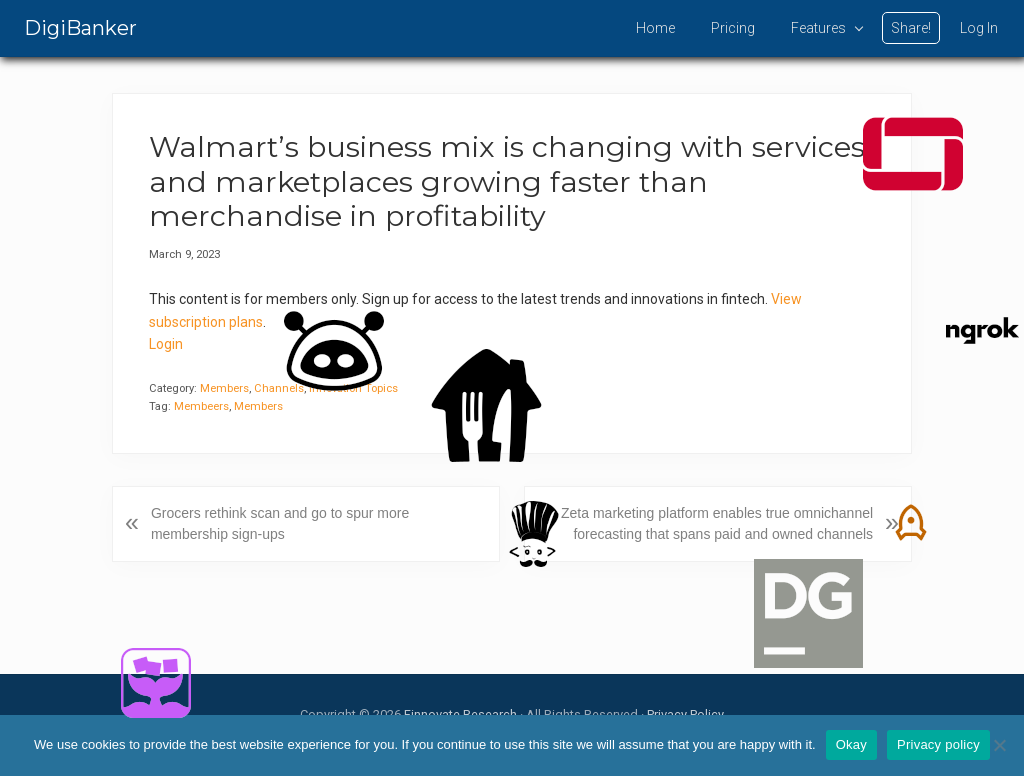 The image size is (1024, 776). What do you see at coordinates (334, 351) in the screenshot?
I see `alby browser extension logo` at bounding box center [334, 351].